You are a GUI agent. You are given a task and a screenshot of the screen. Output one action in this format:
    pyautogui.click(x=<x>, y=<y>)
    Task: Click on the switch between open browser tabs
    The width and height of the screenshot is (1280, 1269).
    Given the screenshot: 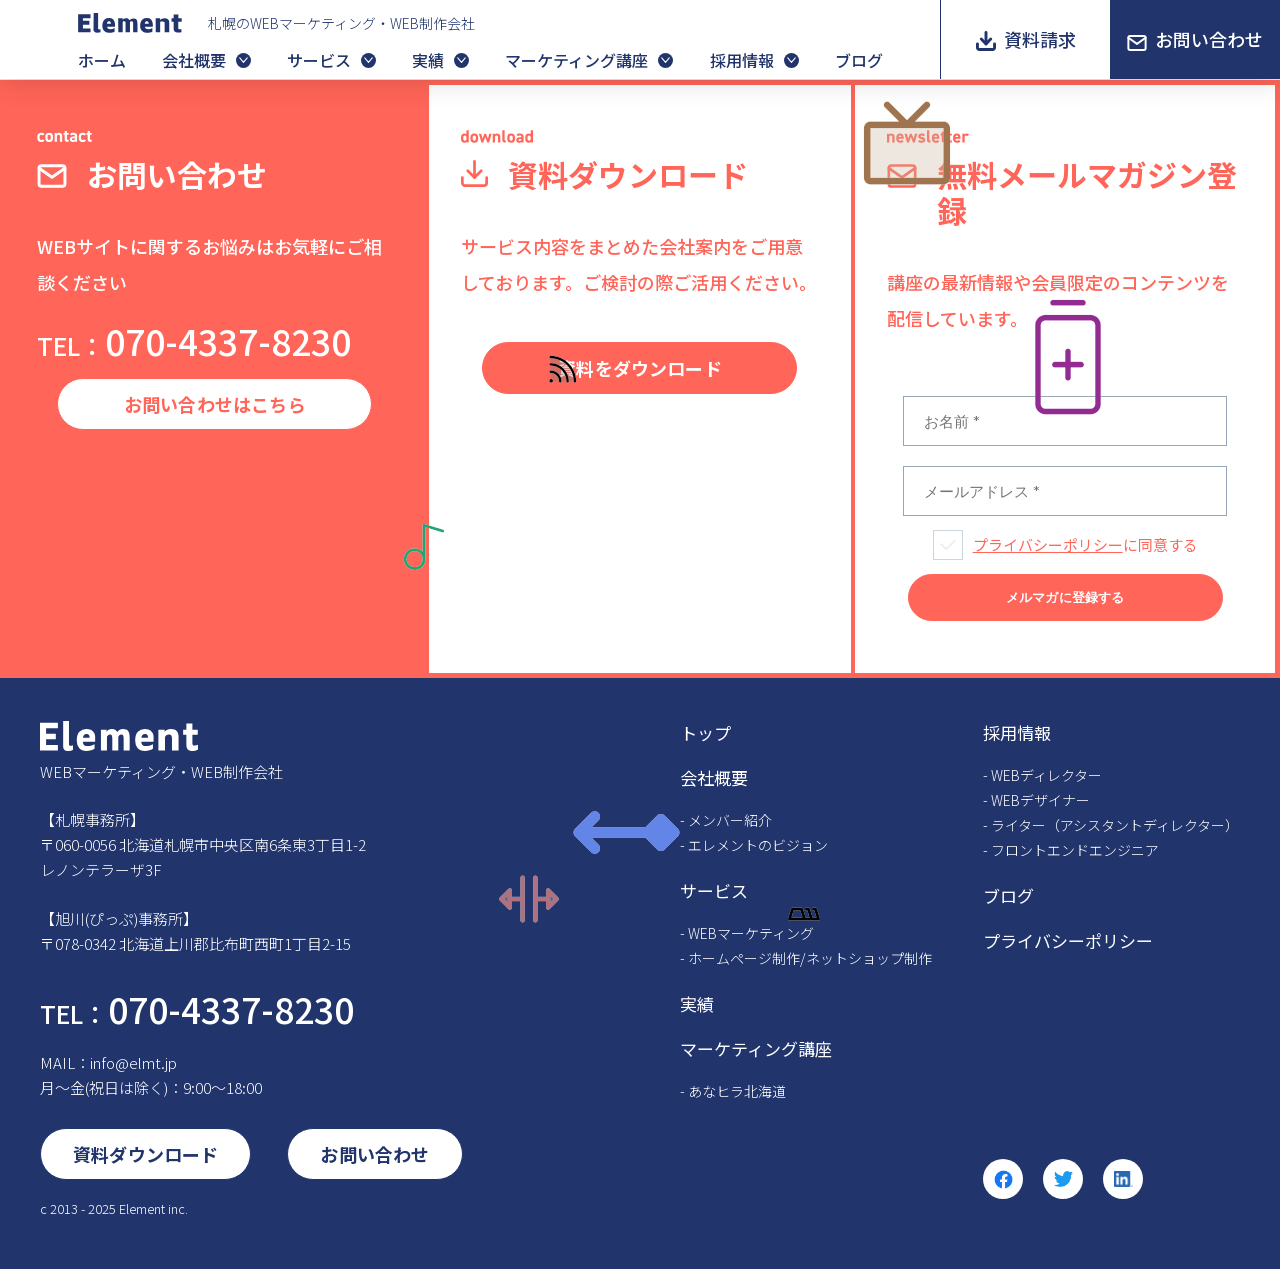 What is the action you would take?
    pyautogui.click(x=804, y=914)
    